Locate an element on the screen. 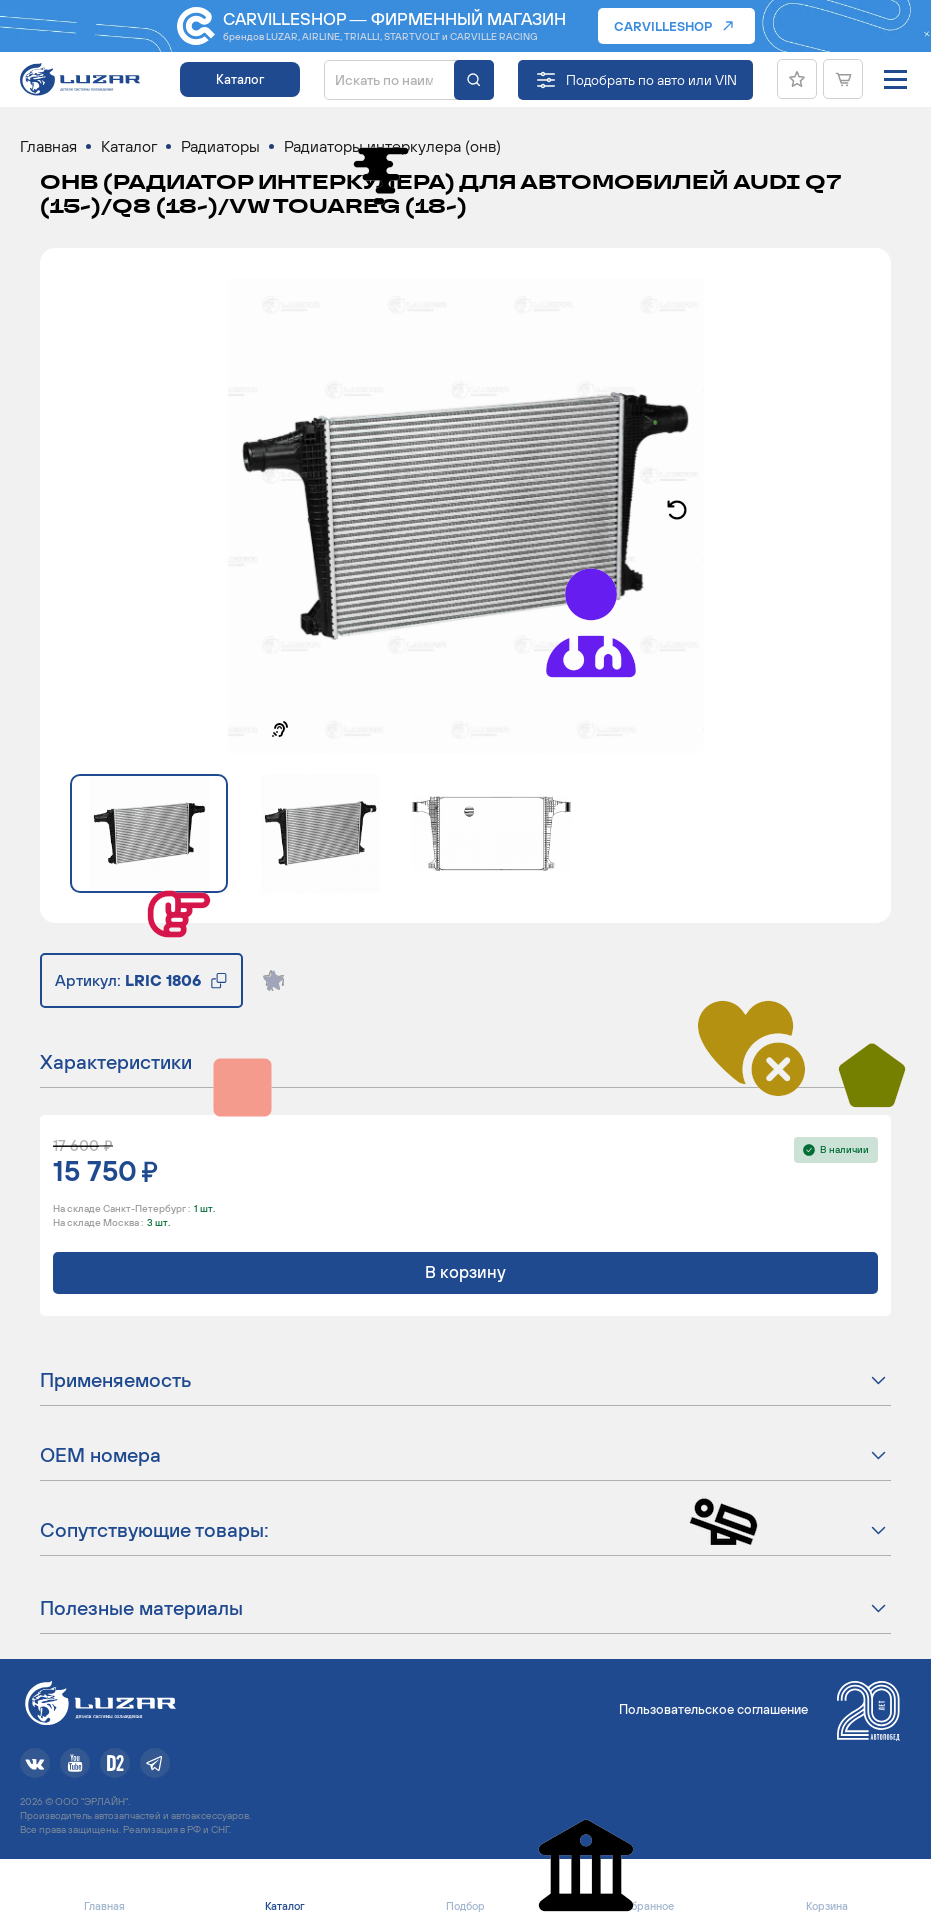 This screenshot has width=931, height=1925. tap to continue or proceed to the next step is located at coordinates (179, 914).